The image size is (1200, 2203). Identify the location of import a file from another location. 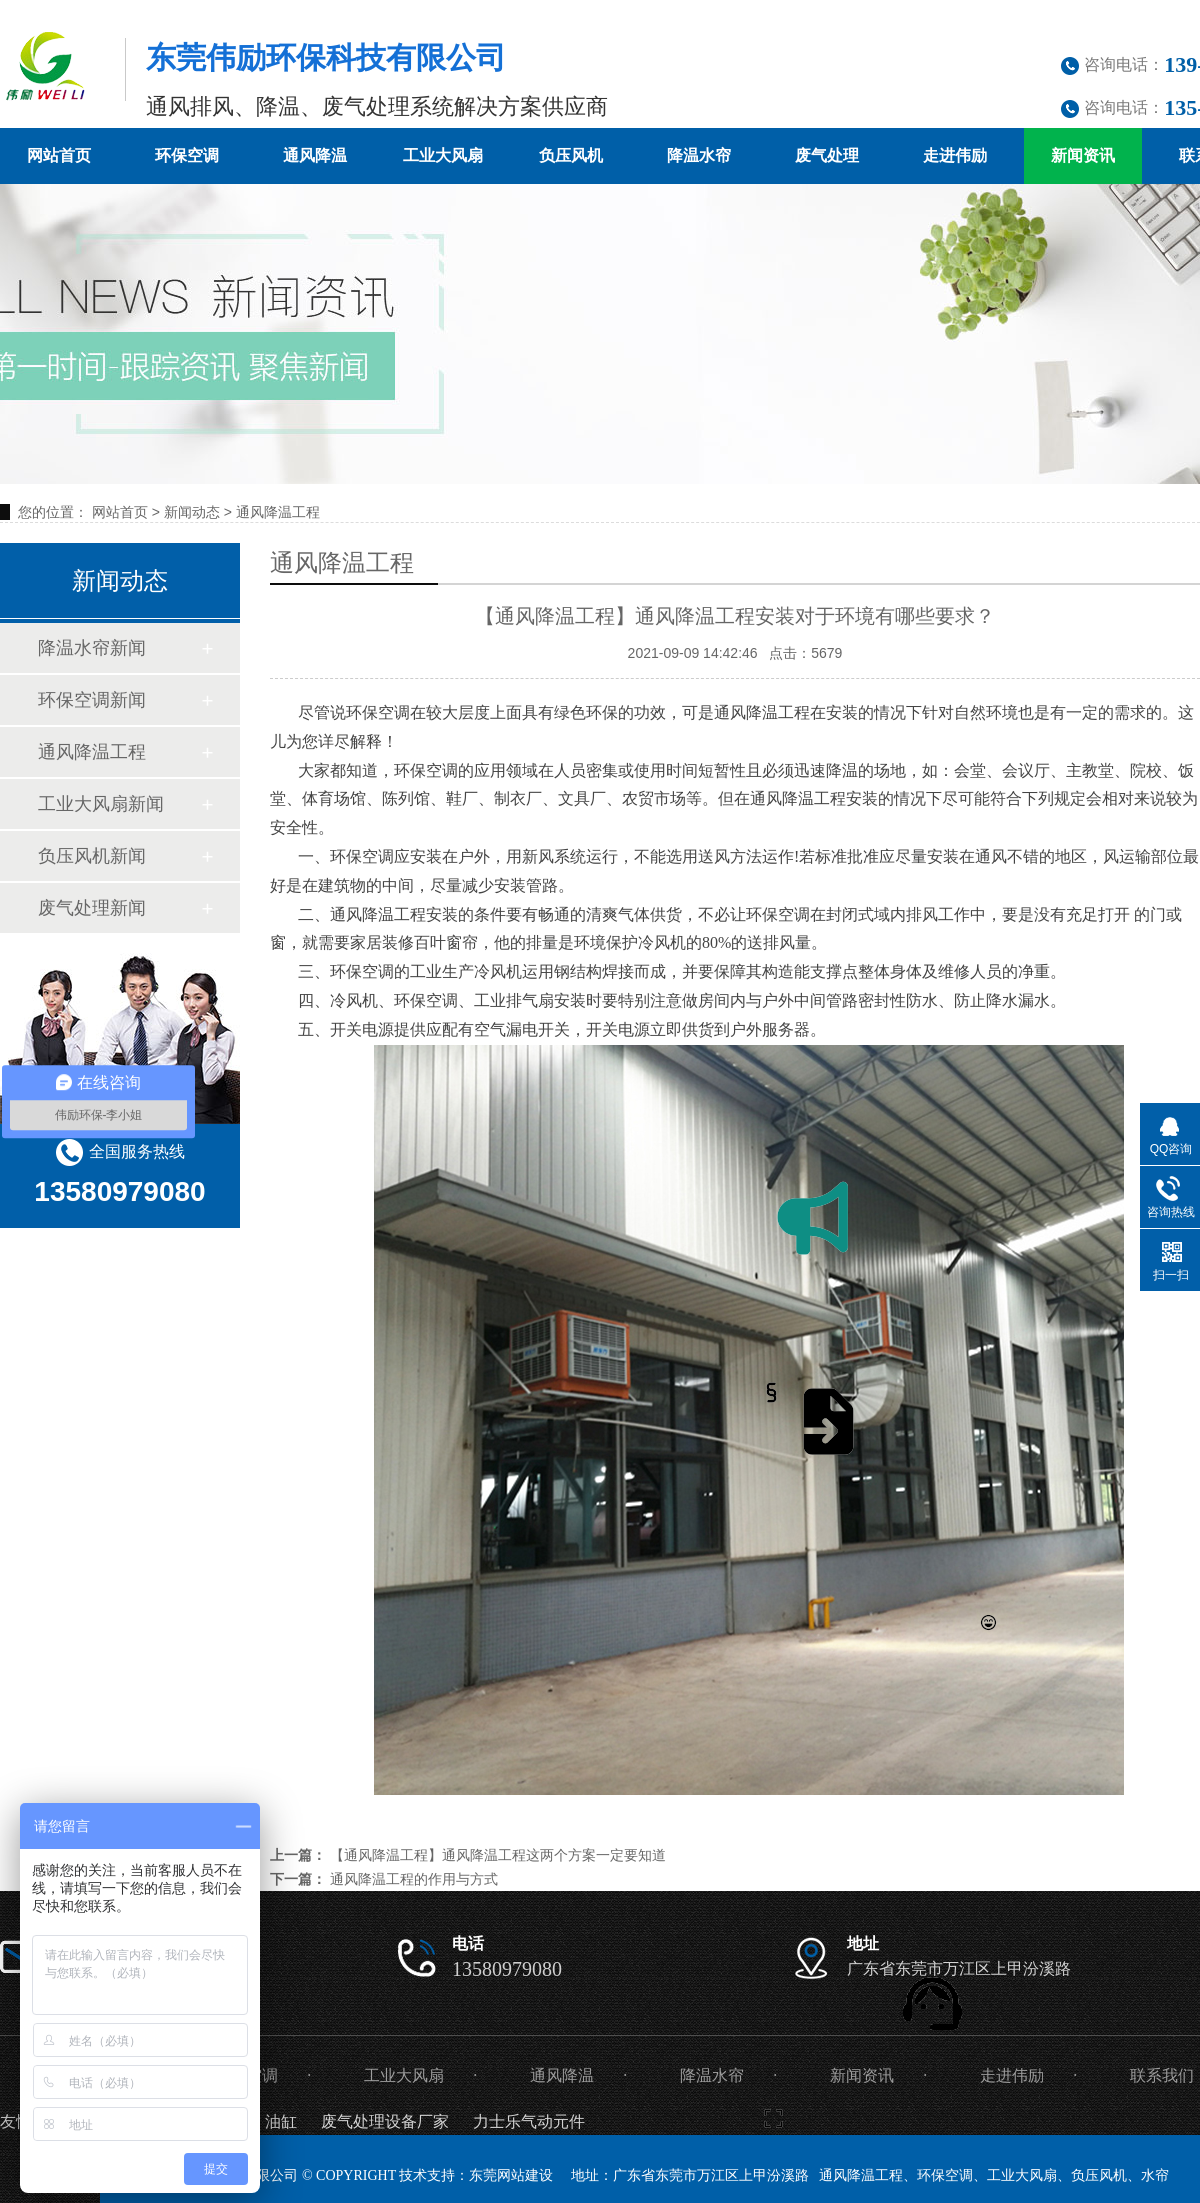
(828, 1421).